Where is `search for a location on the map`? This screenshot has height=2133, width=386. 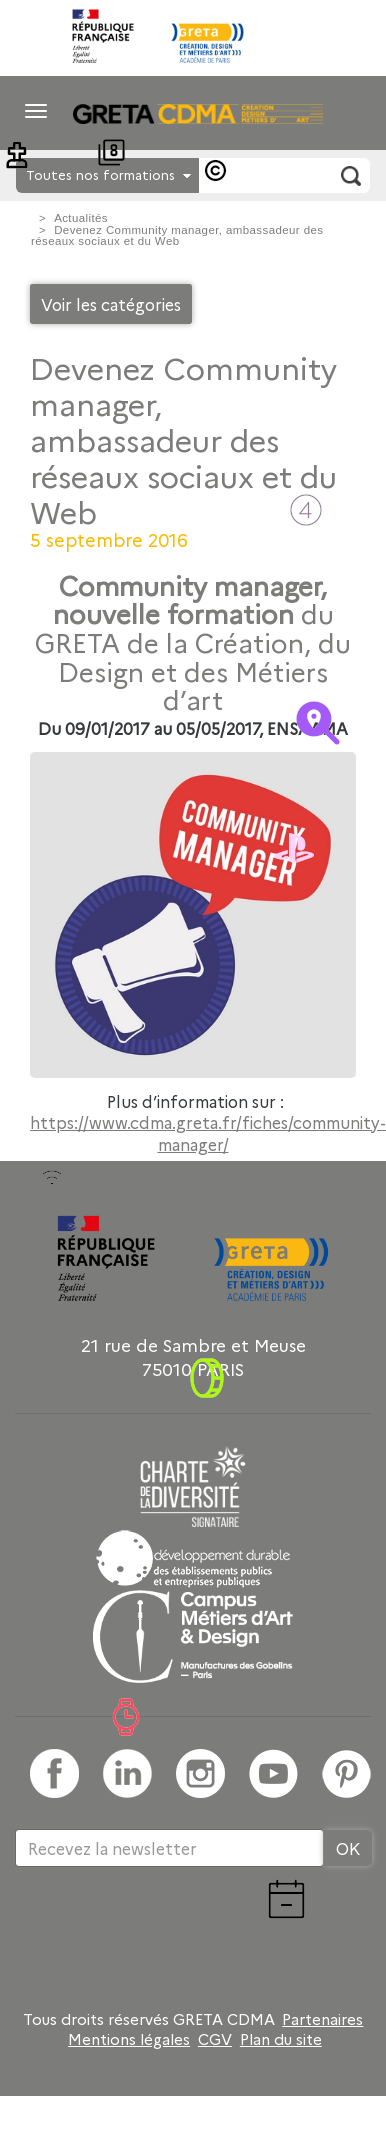 search for a location on the map is located at coordinates (318, 723).